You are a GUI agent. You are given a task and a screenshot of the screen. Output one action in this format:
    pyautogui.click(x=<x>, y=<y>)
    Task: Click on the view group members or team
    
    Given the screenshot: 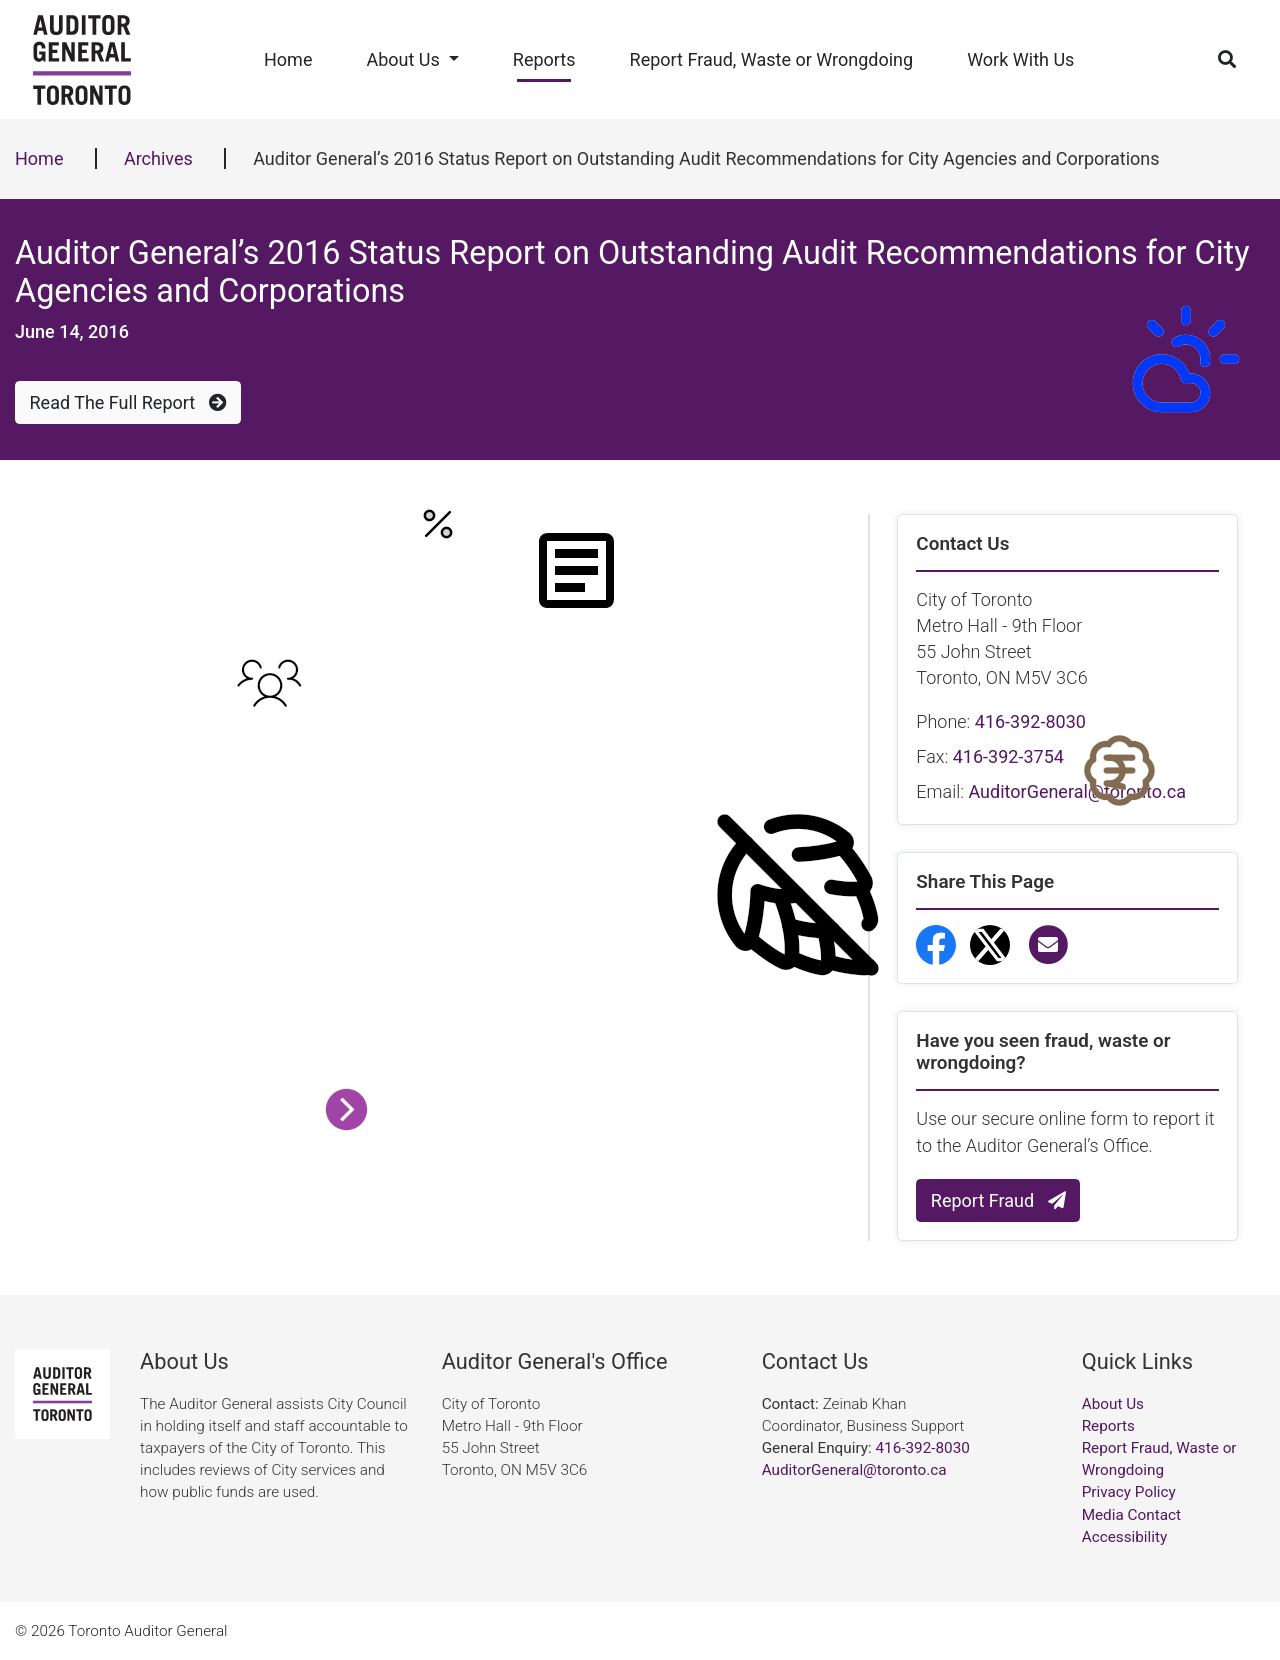 What is the action you would take?
    pyautogui.click(x=270, y=681)
    